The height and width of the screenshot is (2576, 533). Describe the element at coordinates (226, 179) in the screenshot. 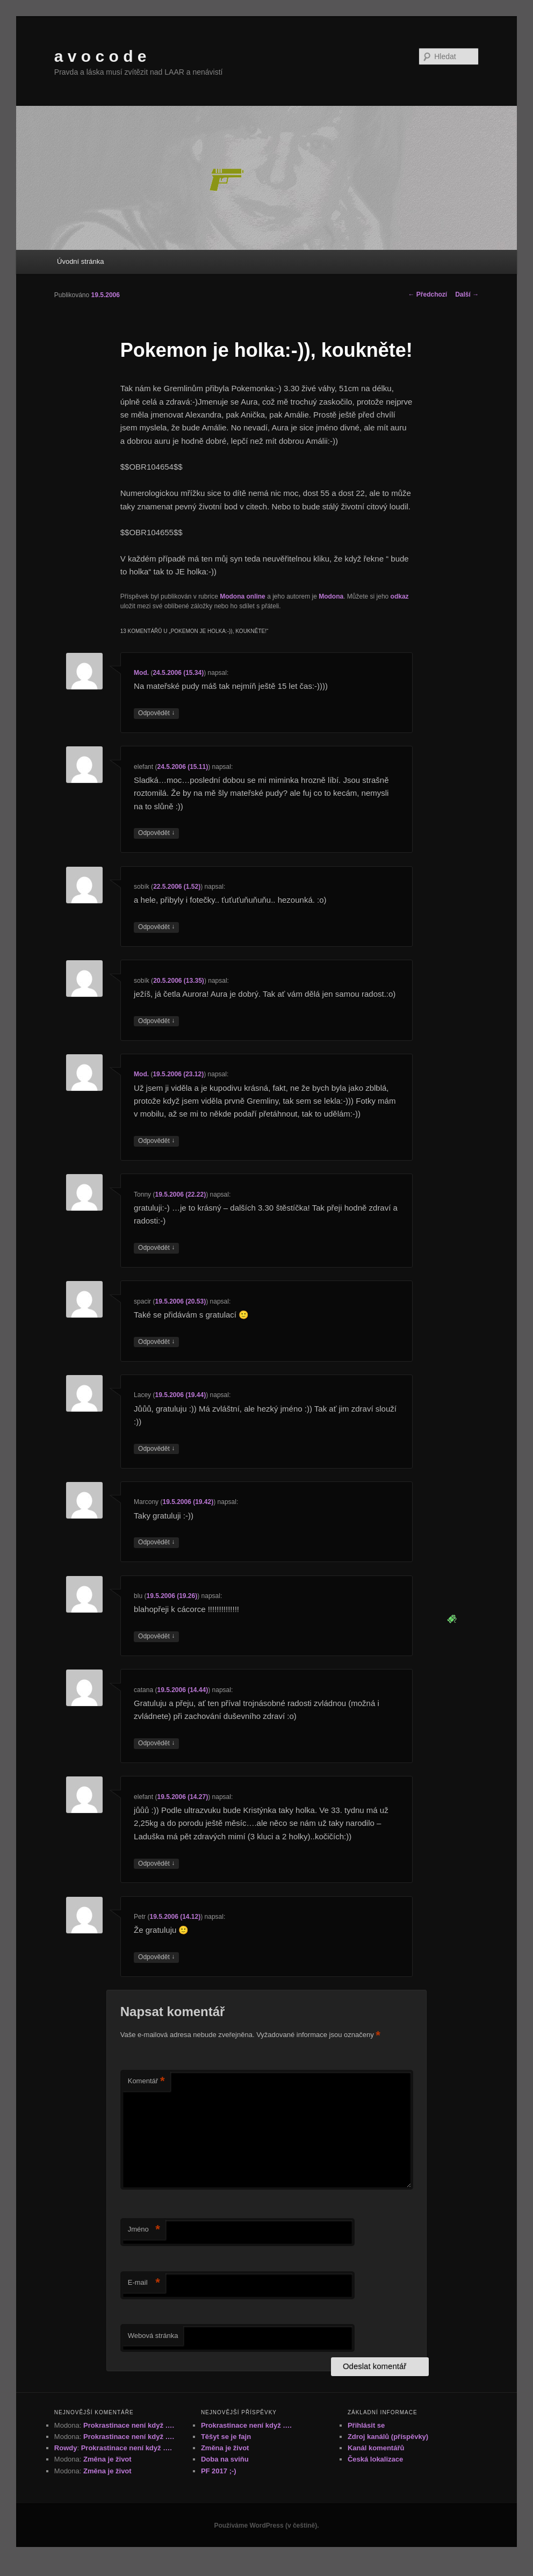

I see `access weapons or firearms in a game inventory` at that location.